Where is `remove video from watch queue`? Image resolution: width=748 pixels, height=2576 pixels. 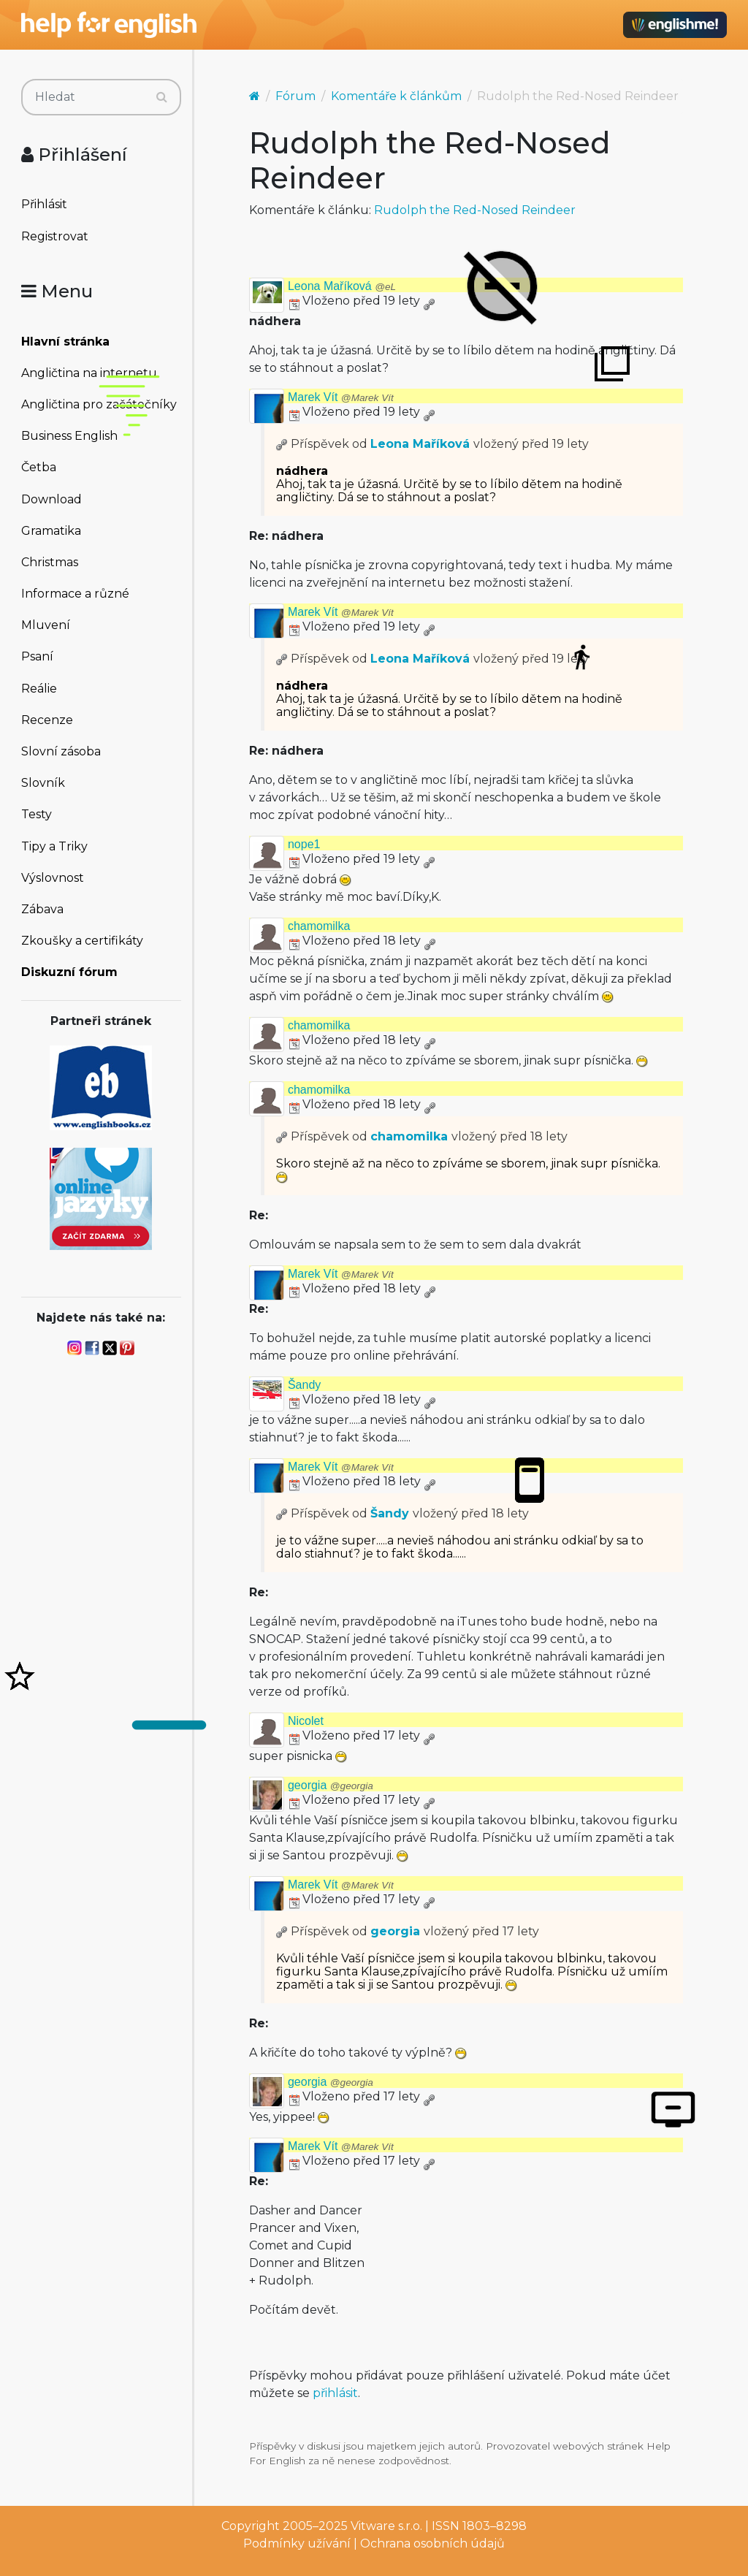 remove video from watch queue is located at coordinates (673, 2109).